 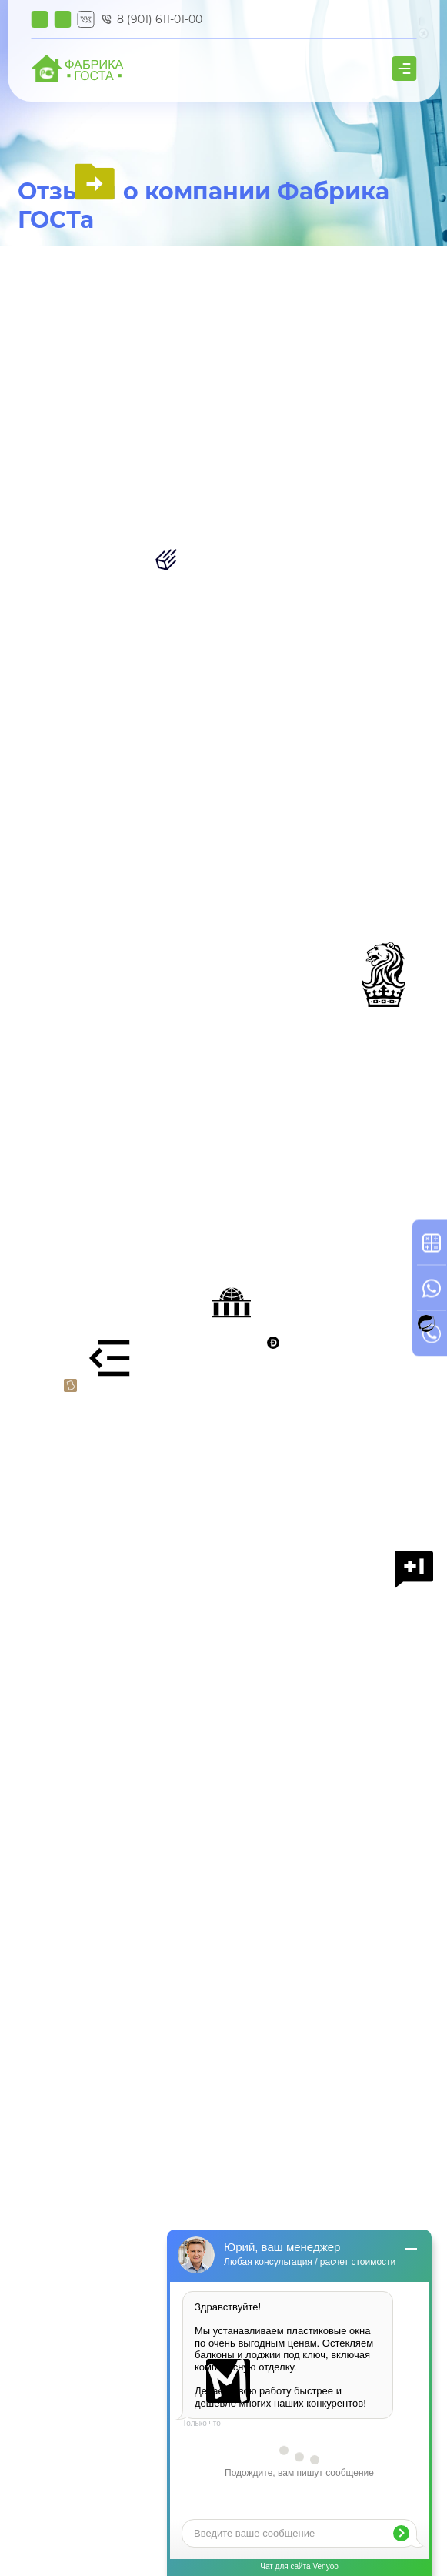 I want to click on visit the models resource website, so click(x=228, y=2380).